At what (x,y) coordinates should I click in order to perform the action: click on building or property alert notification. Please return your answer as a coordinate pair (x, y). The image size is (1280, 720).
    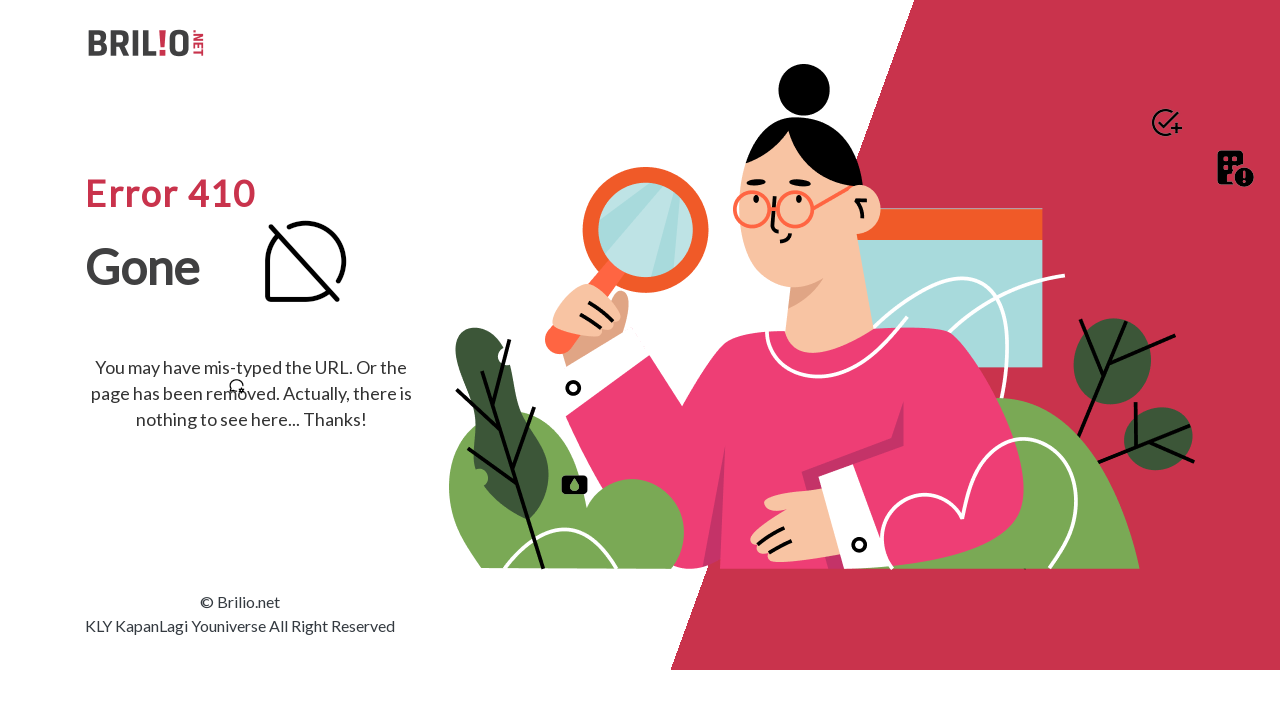
    Looking at the image, I should click on (1234, 167).